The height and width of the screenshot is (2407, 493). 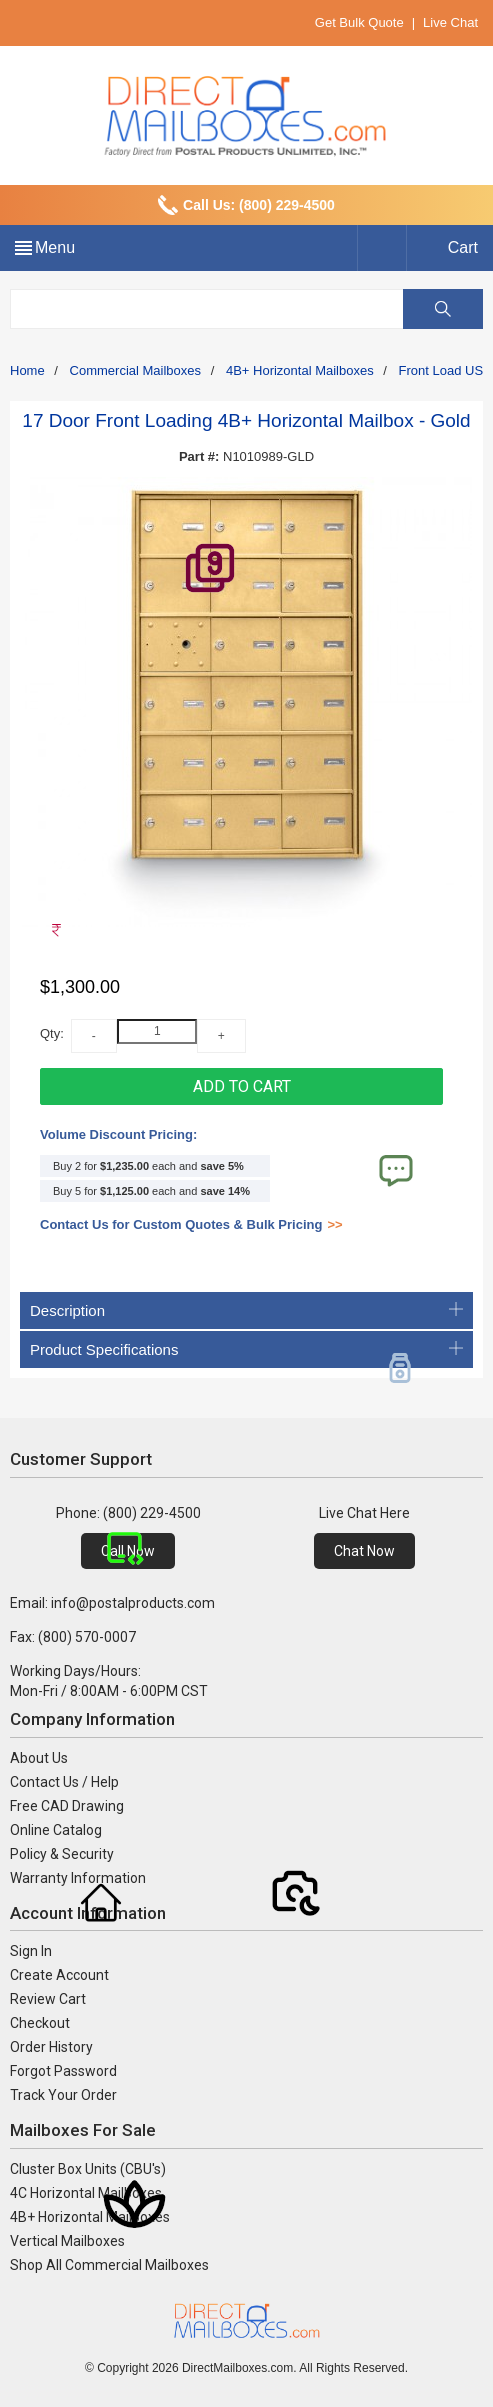 I want to click on open messaging or chat, so click(x=396, y=1170).